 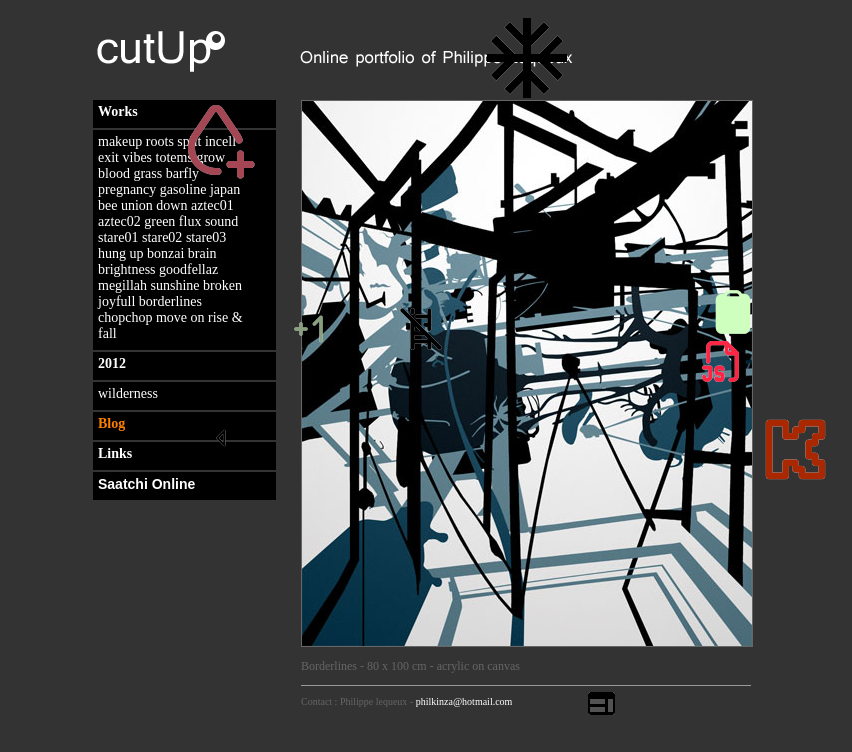 What do you see at coordinates (311, 329) in the screenshot?
I see `increase exposure by one stop` at bounding box center [311, 329].